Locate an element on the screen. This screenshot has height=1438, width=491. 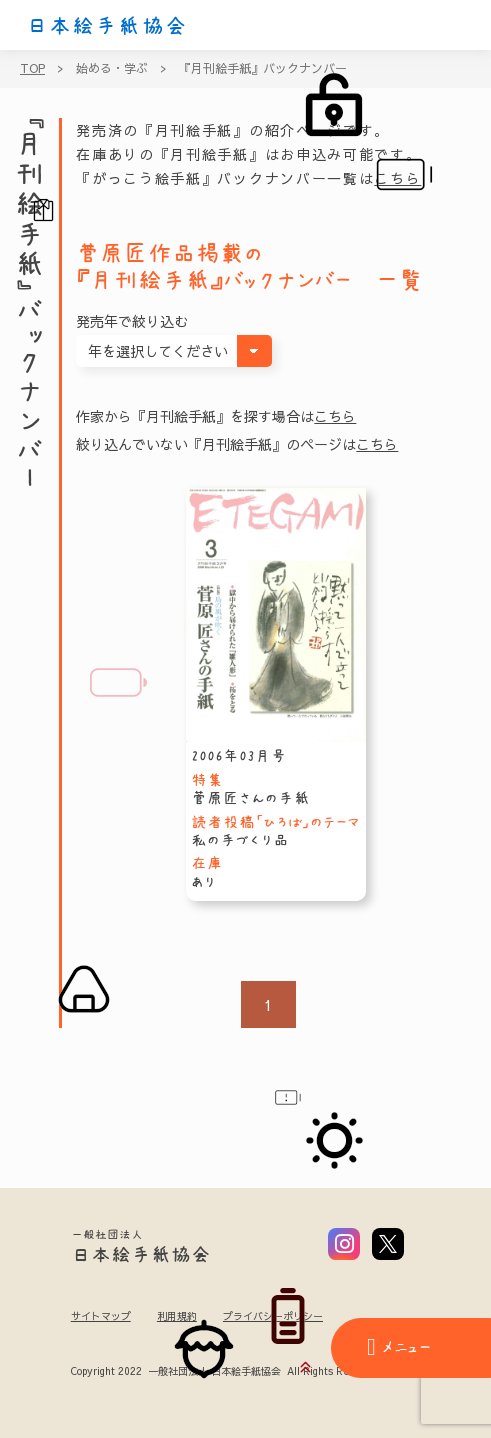
indicates battery is empty or depleted is located at coordinates (403, 174).